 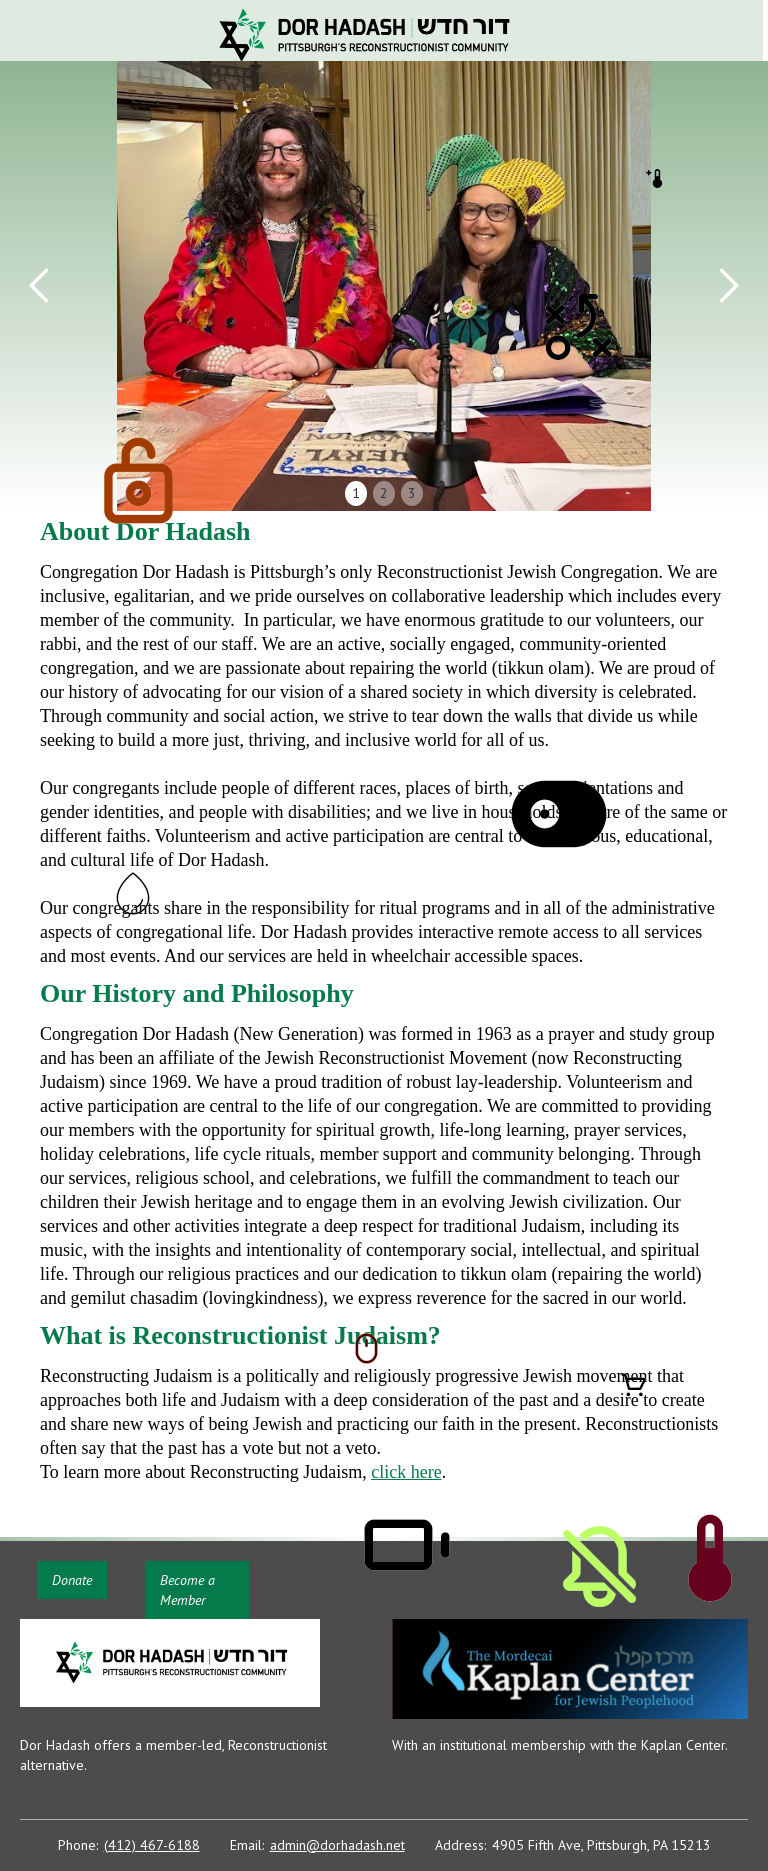 What do you see at coordinates (710, 1558) in the screenshot?
I see `view current temperature` at bounding box center [710, 1558].